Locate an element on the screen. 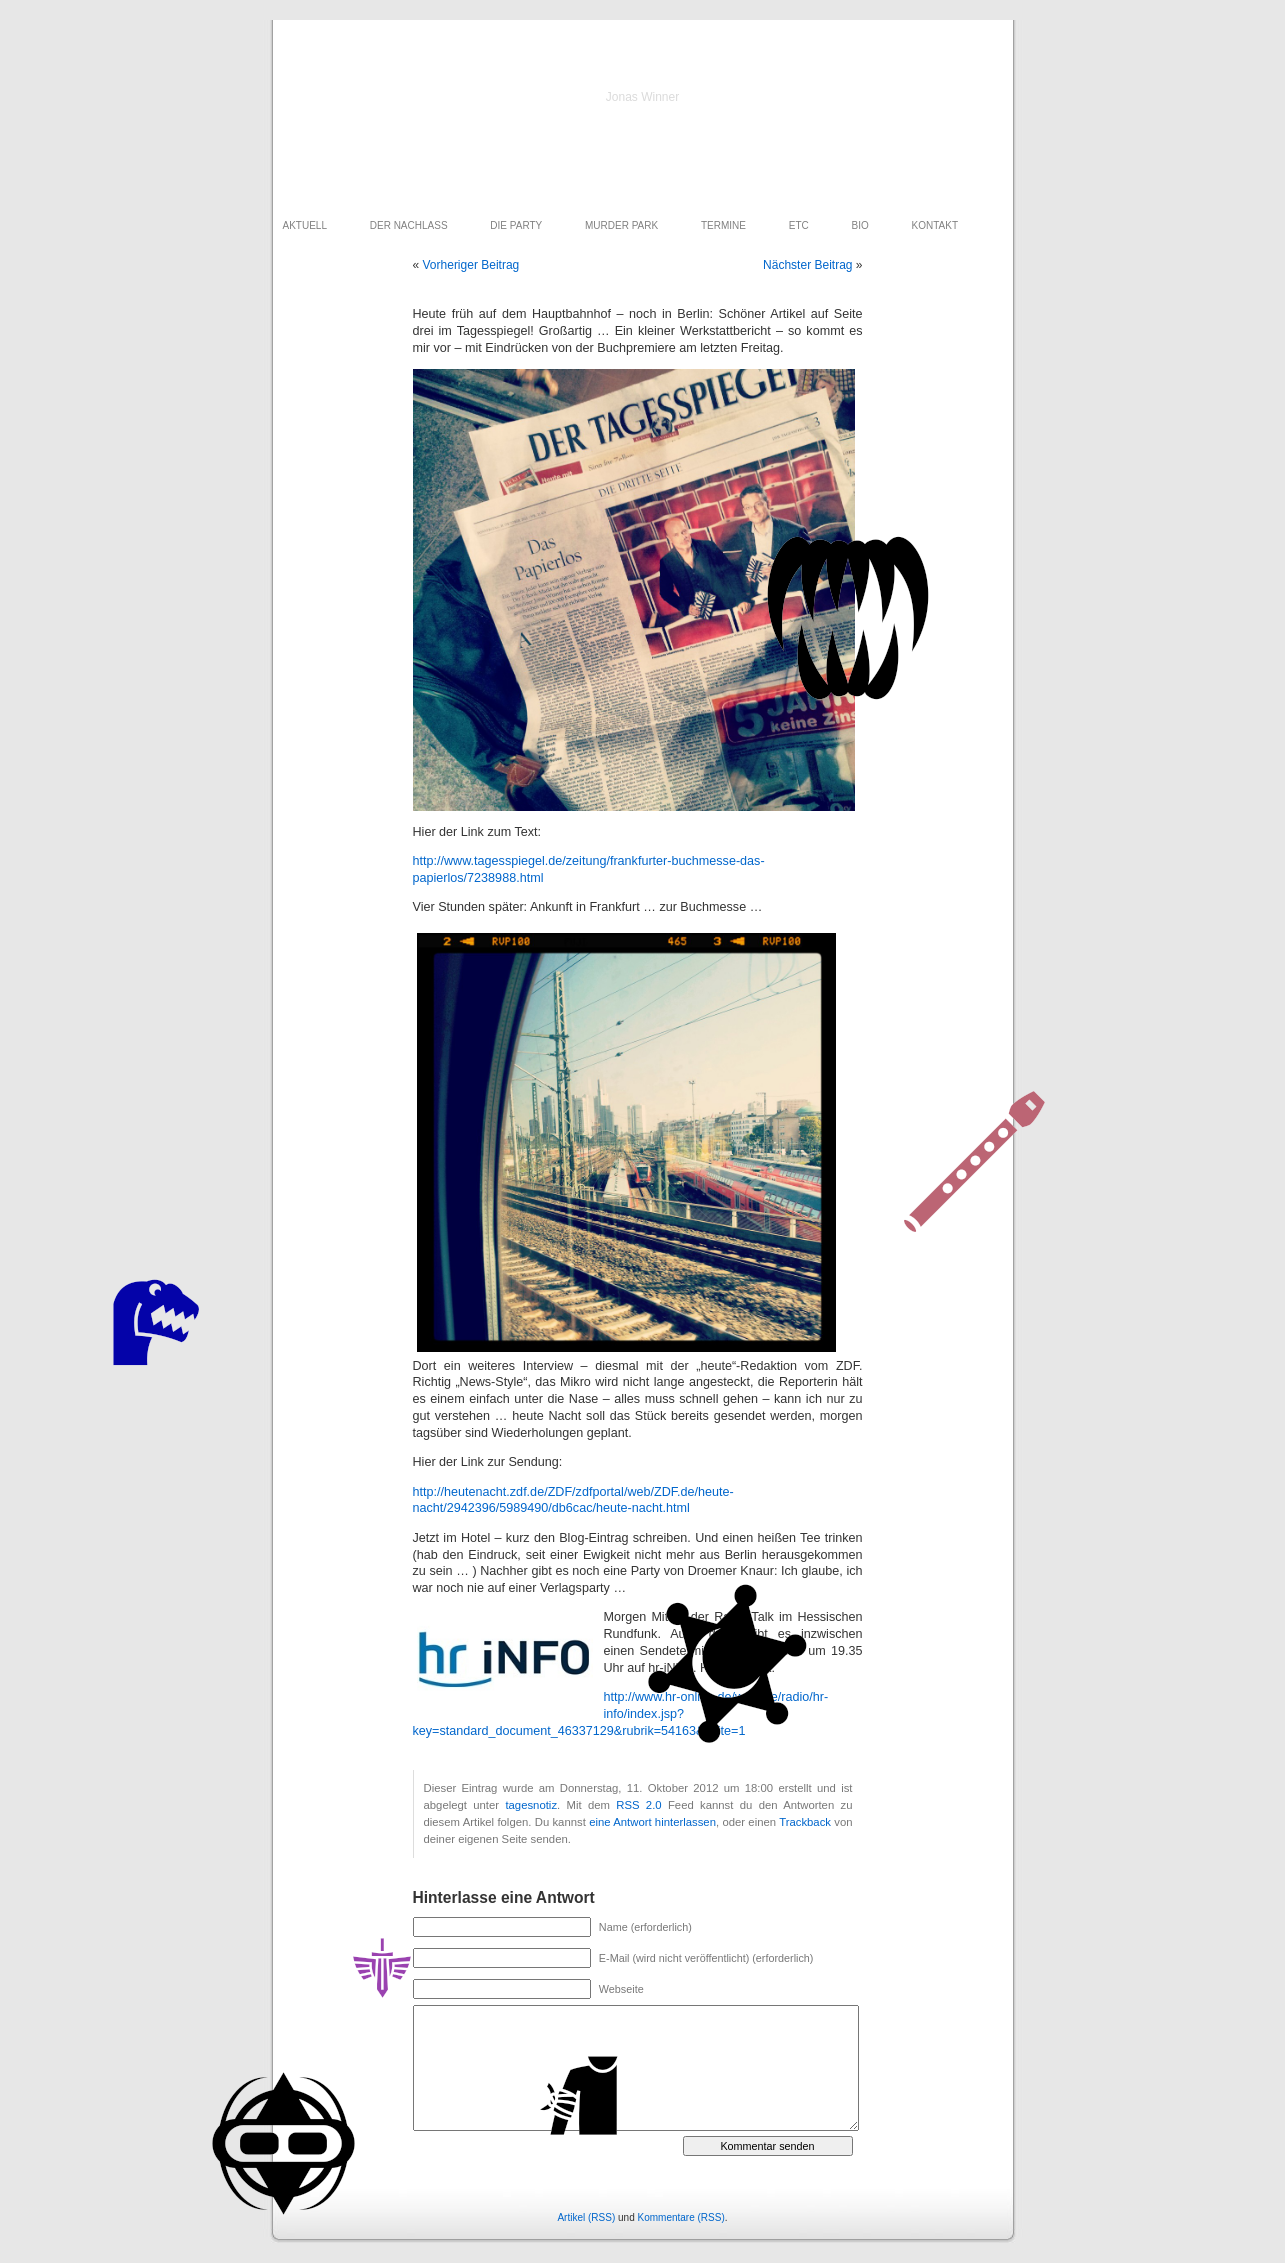  equip or select a weapon in a game inventory is located at coordinates (382, 1968).